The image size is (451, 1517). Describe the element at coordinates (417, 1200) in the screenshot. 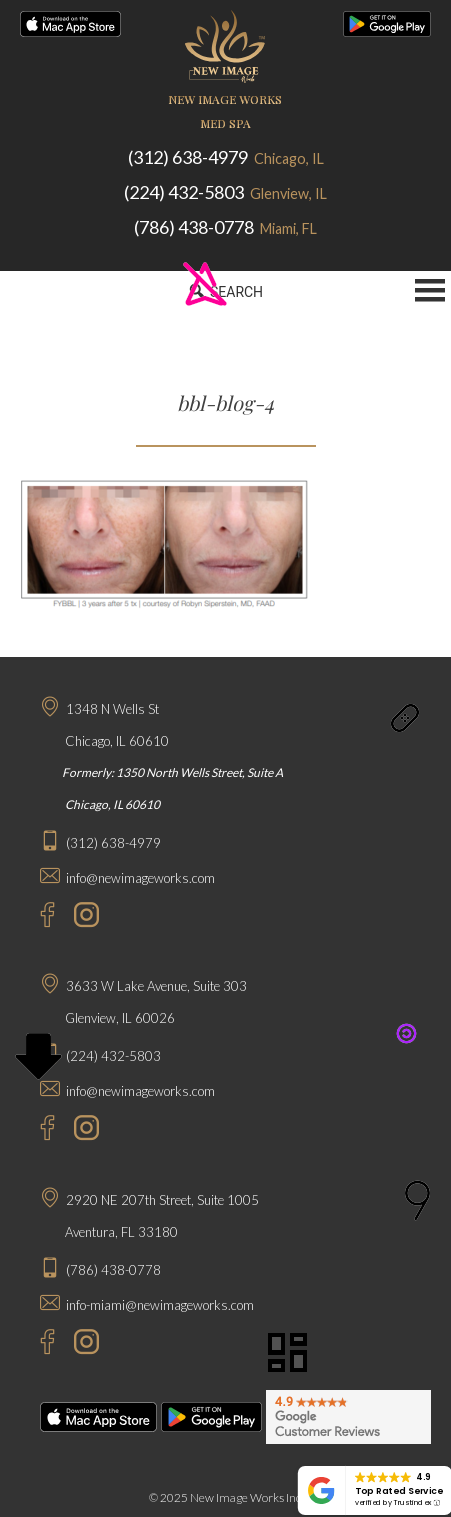

I see `indicates the number nine in a list or sequence` at that location.